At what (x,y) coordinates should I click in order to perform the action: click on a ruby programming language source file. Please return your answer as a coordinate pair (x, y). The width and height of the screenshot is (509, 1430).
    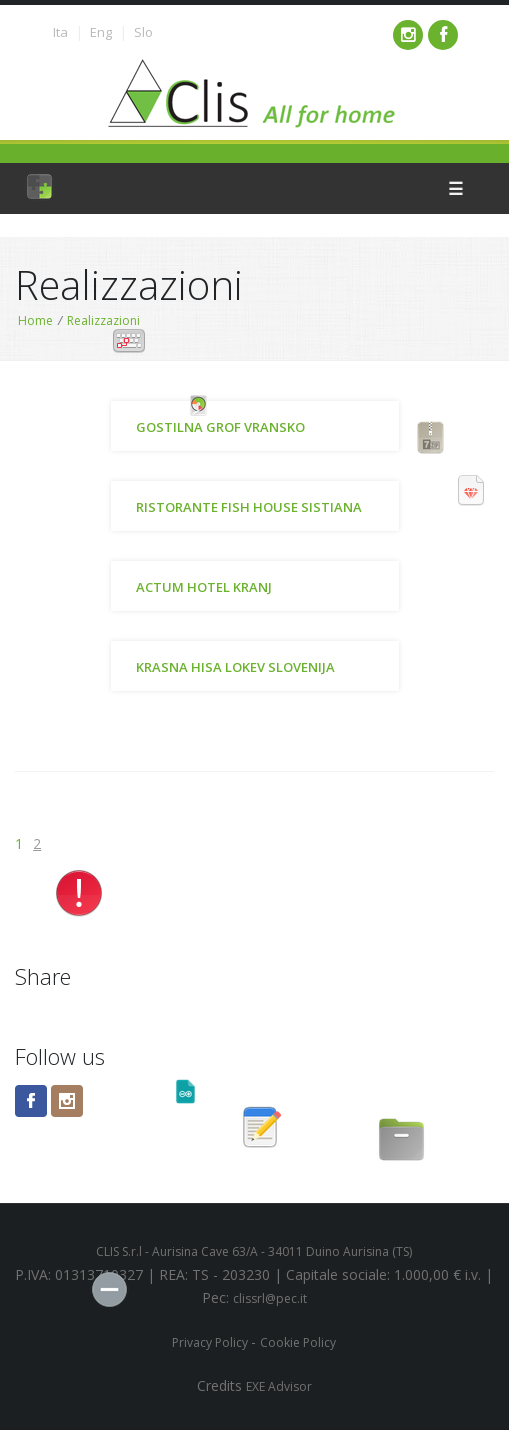
    Looking at the image, I should click on (471, 490).